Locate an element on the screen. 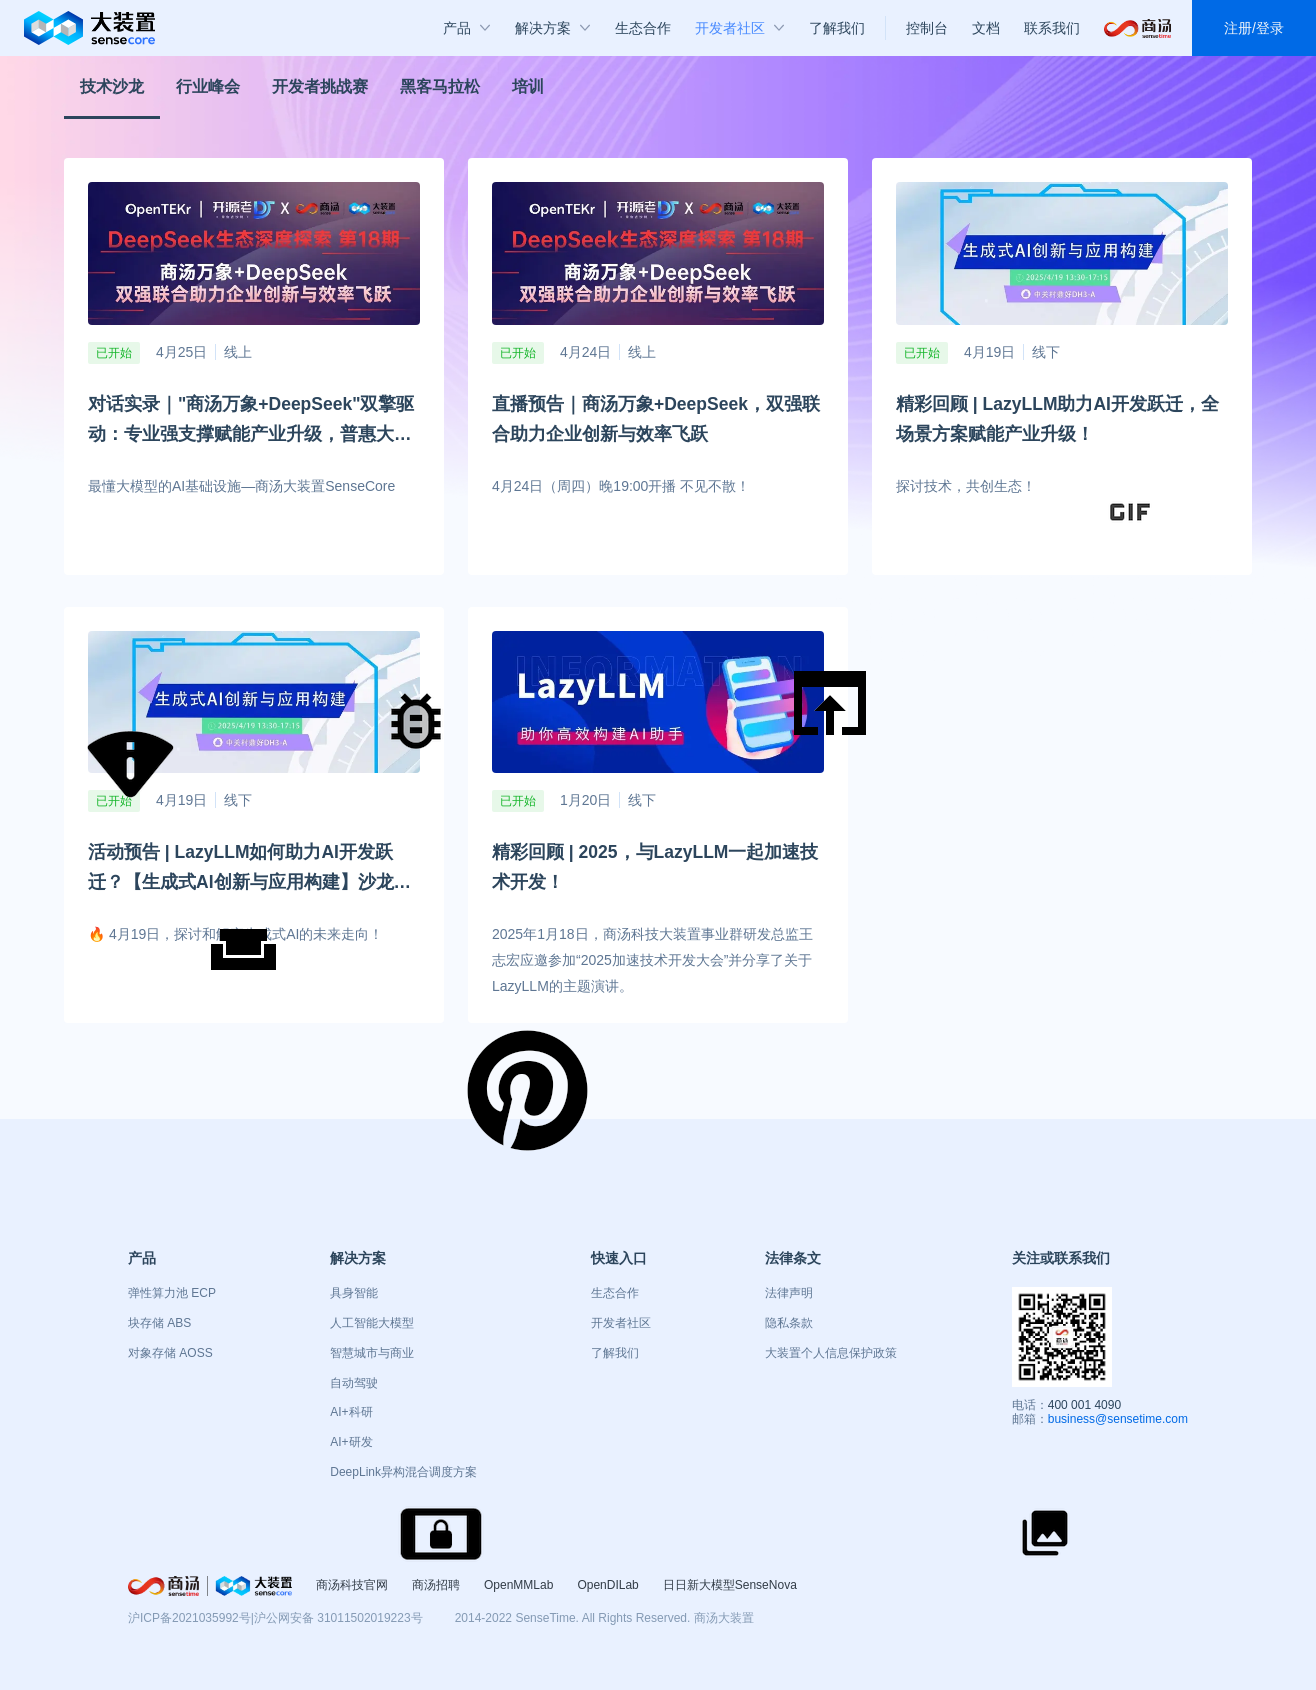 Image resolution: width=1316 pixels, height=1690 pixels. open Pinterest app is located at coordinates (527, 1090).